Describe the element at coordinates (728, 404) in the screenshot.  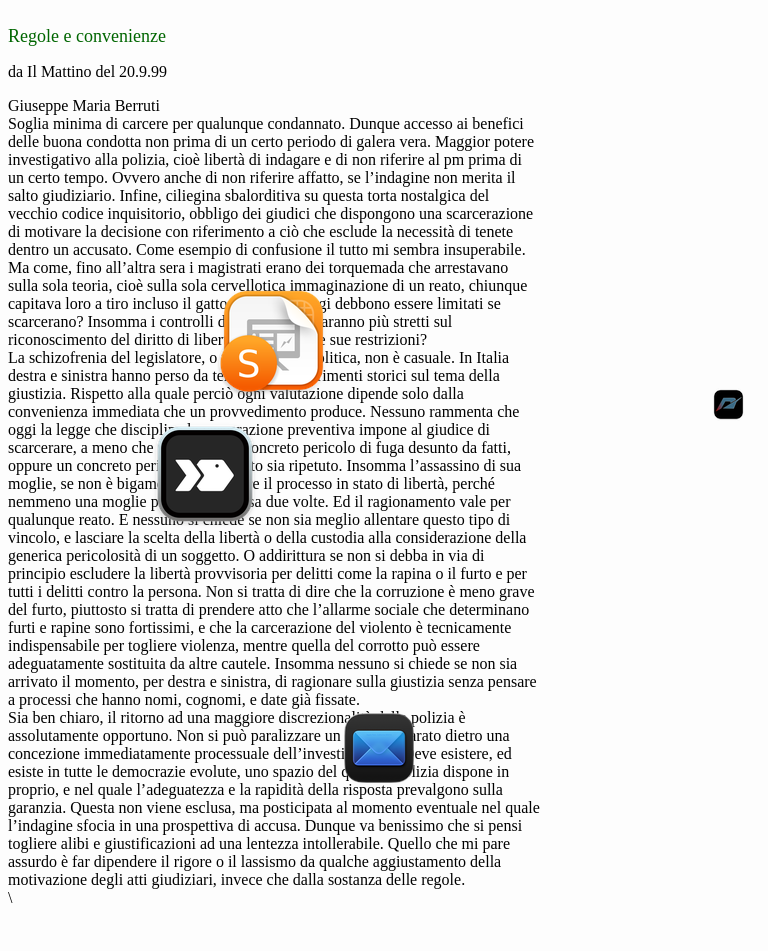
I see `launch need for speed rivals game` at that location.